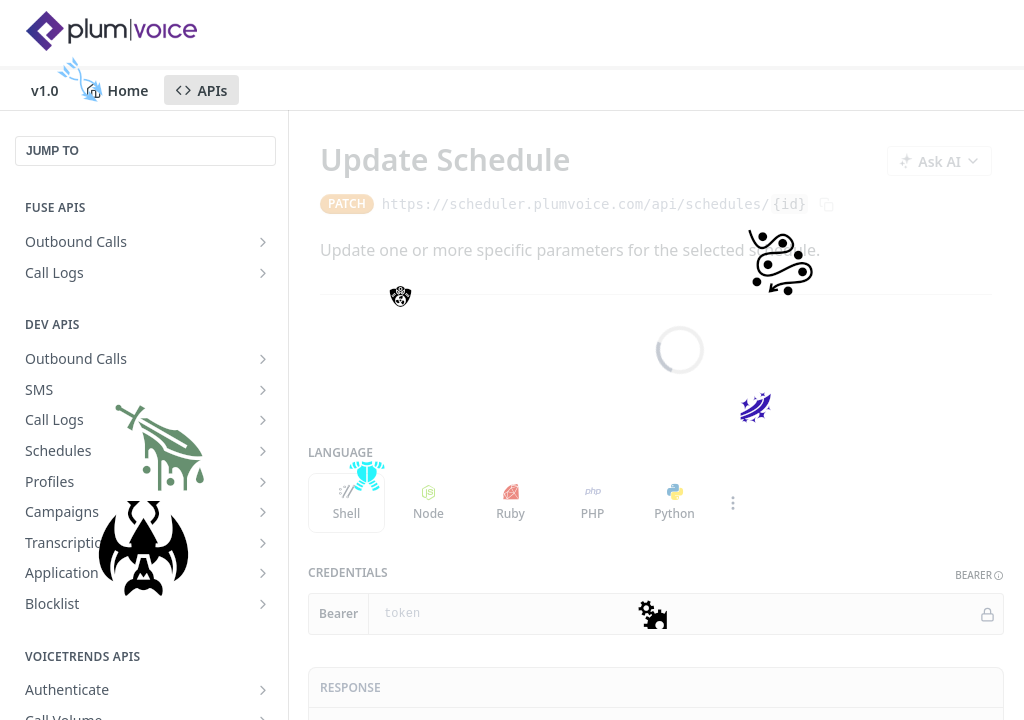  I want to click on indicates a critical hit or fatal attack in combat, so click(160, 446).